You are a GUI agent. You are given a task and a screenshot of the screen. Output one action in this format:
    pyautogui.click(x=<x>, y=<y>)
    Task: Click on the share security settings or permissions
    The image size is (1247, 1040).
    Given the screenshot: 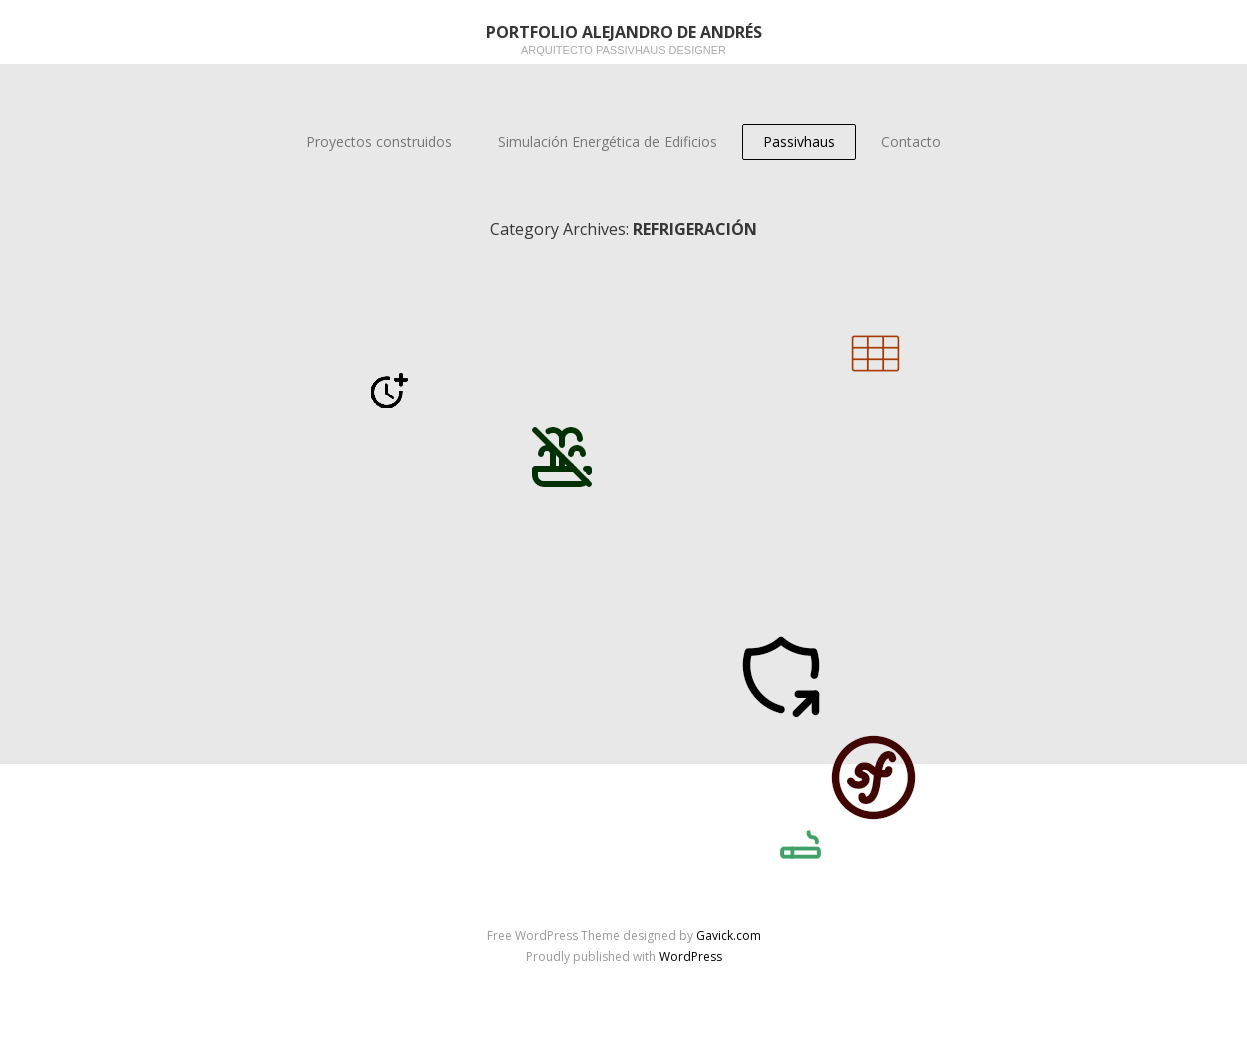 What is the action you would take?
    pyautogui.click(x=781, y=675)
    